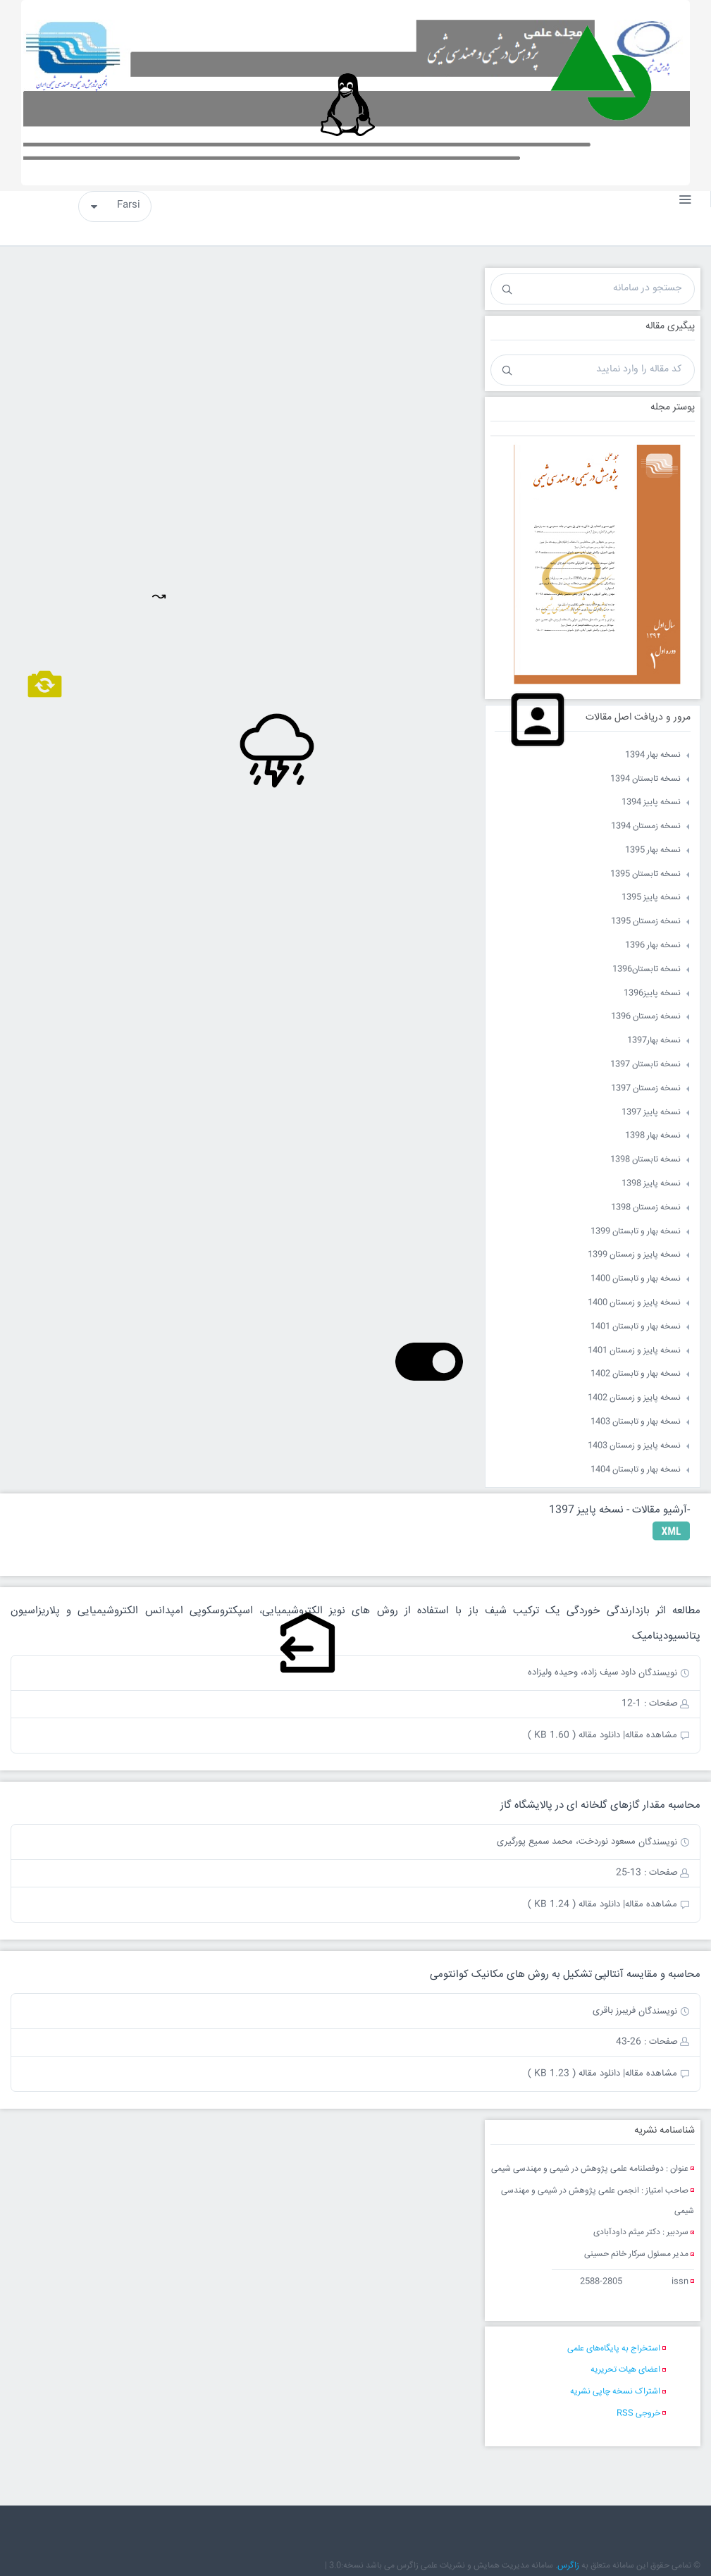 The height and width of the screenshot is (2576, 711). Describe the element at coordinates (159, 596) in the screenshot. I see `indicates an upward trend or growth` at that location.